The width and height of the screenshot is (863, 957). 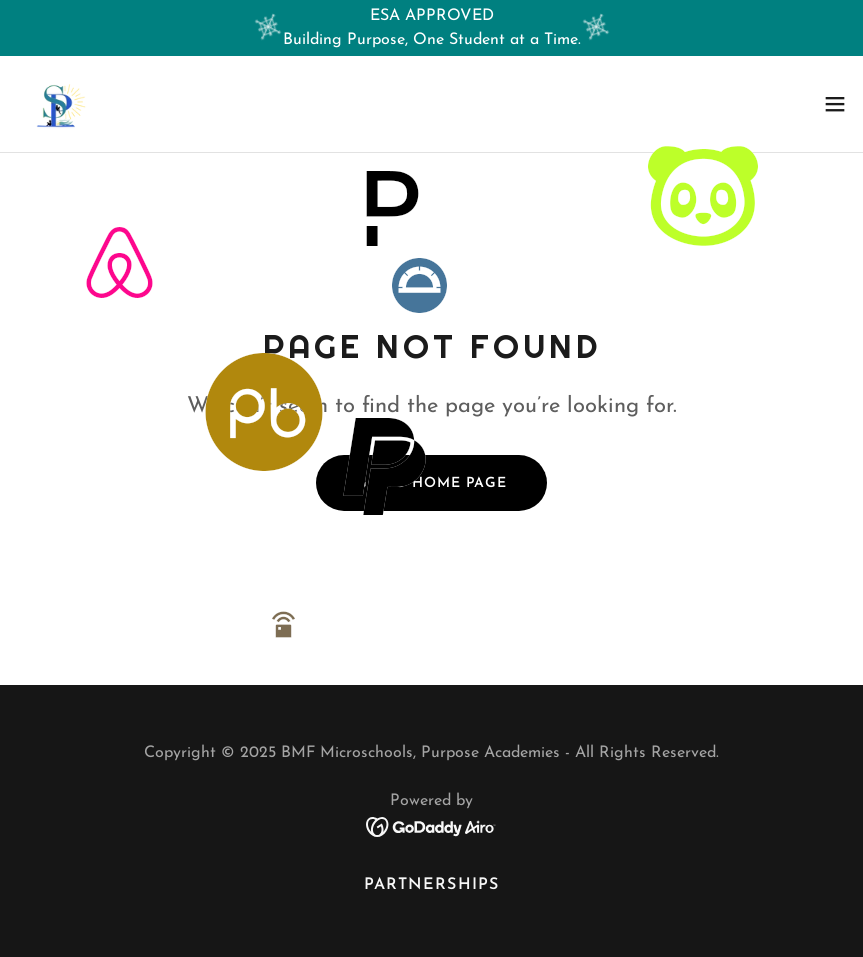 What do you see at coordinates (283, 624) in the screenshot?
I see `connect to a remote control device` at bounding box center [283, 624].